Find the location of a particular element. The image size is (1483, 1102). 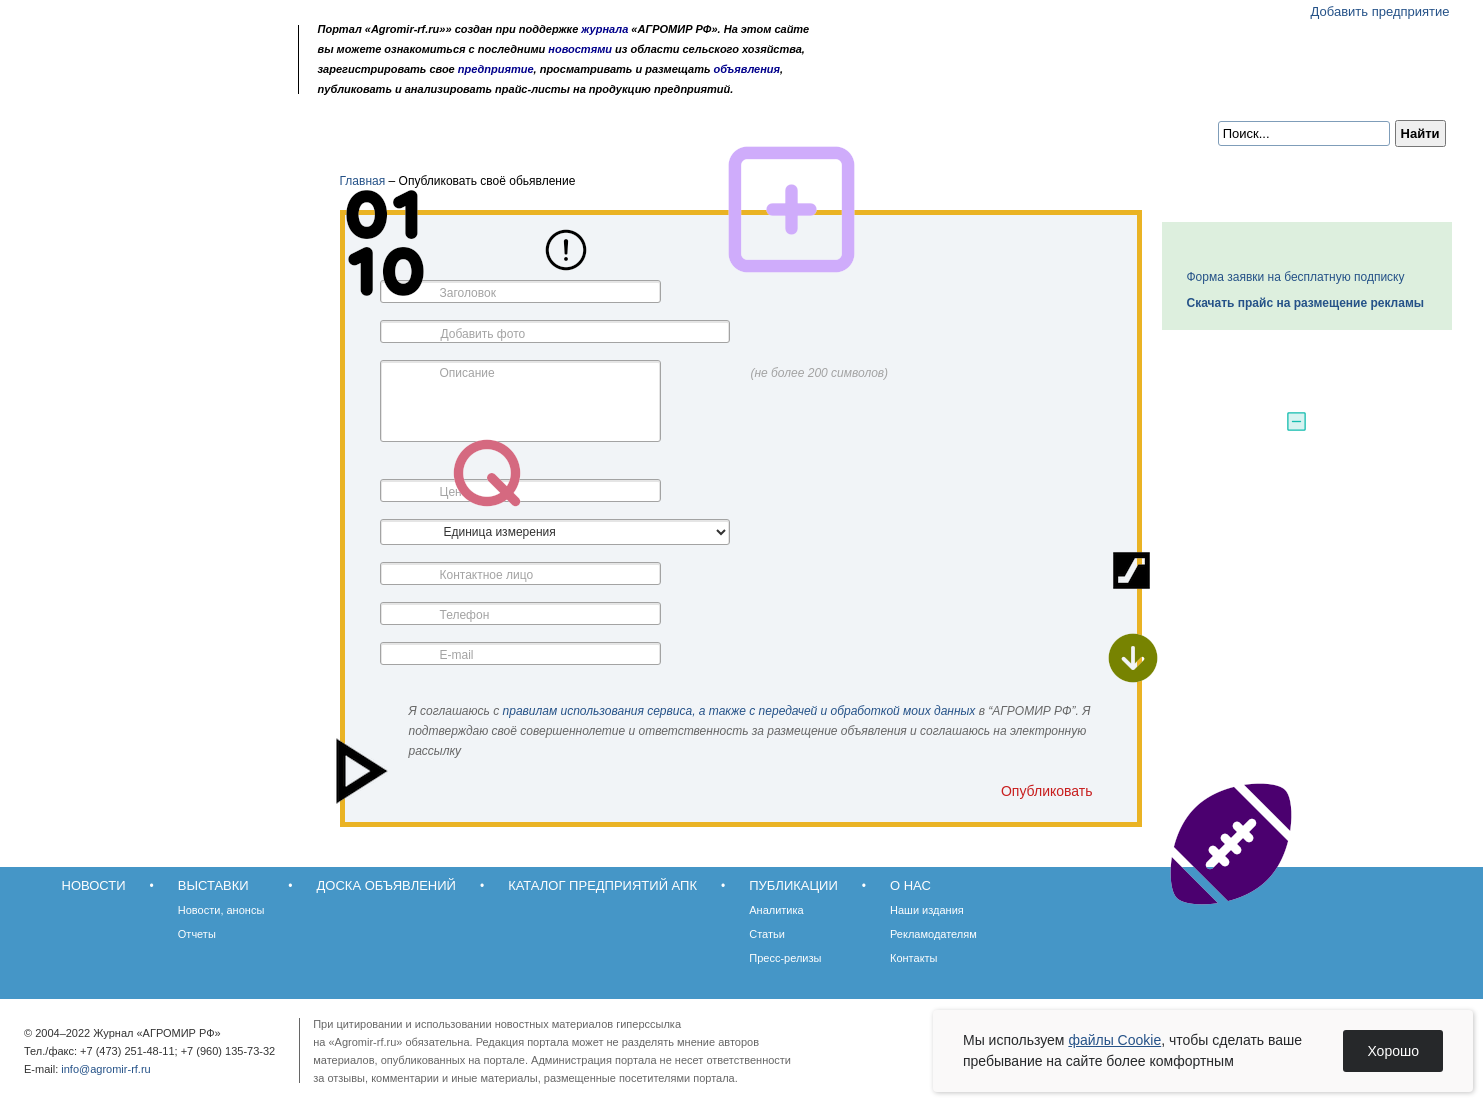

indicates guatemalan quetzal currency is located at coordinates (487, 473).